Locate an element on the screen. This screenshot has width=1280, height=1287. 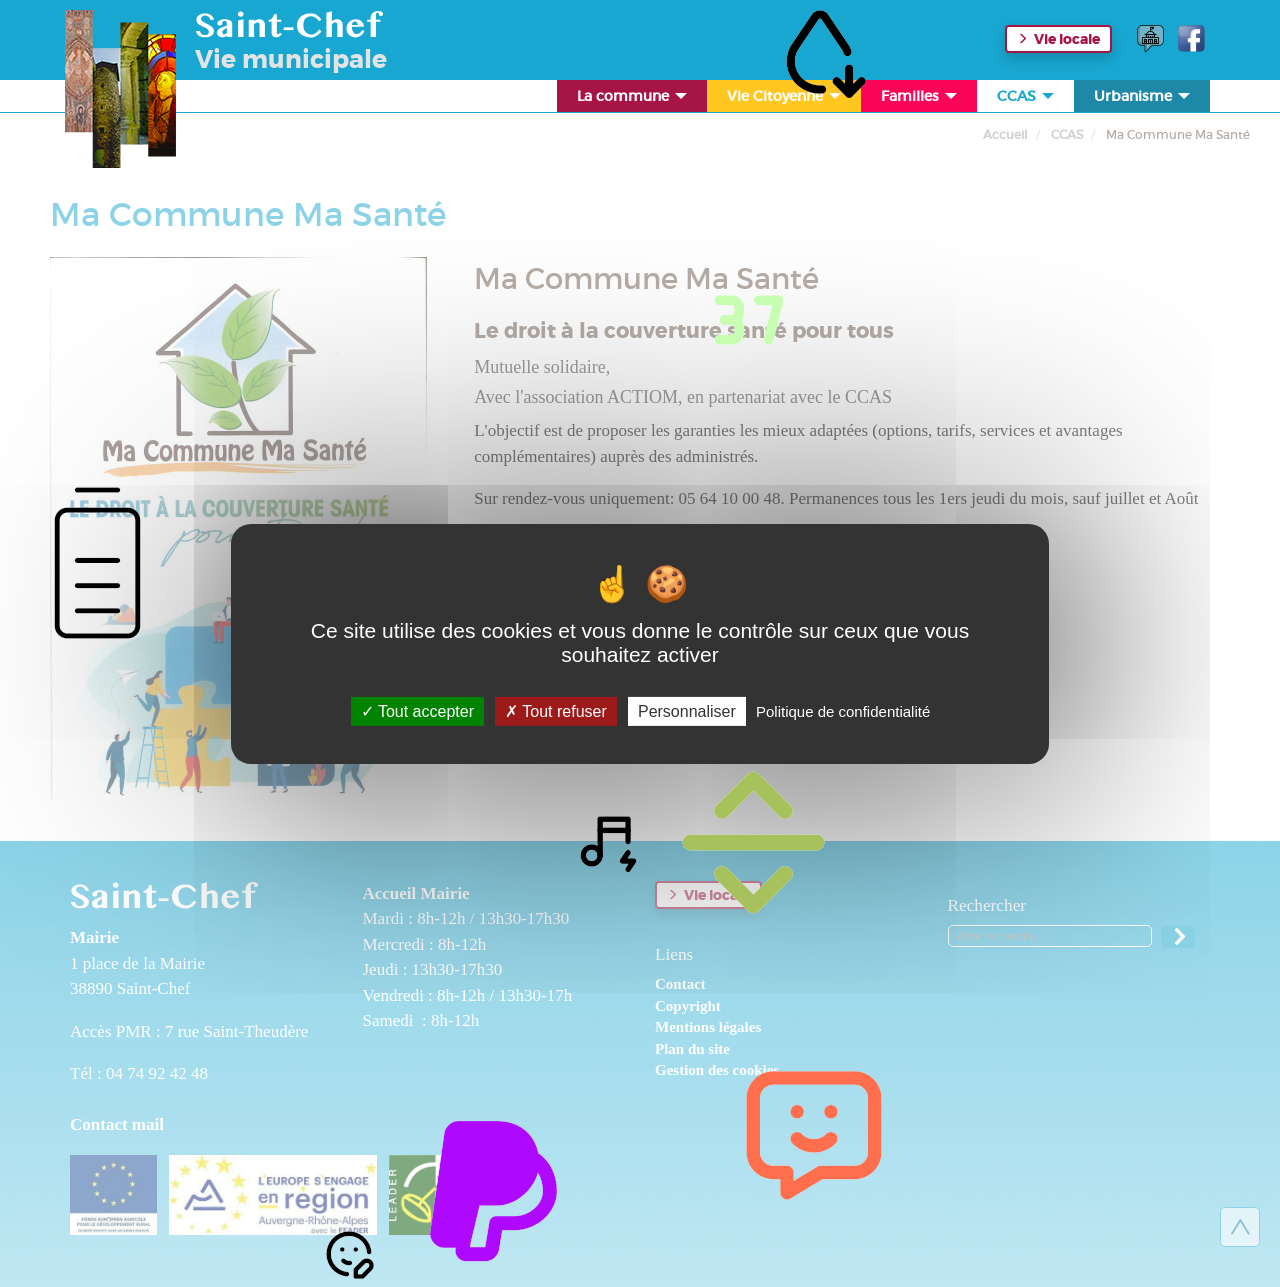
insert a horizontal divider between content sections is located at coordinates (753, 842).